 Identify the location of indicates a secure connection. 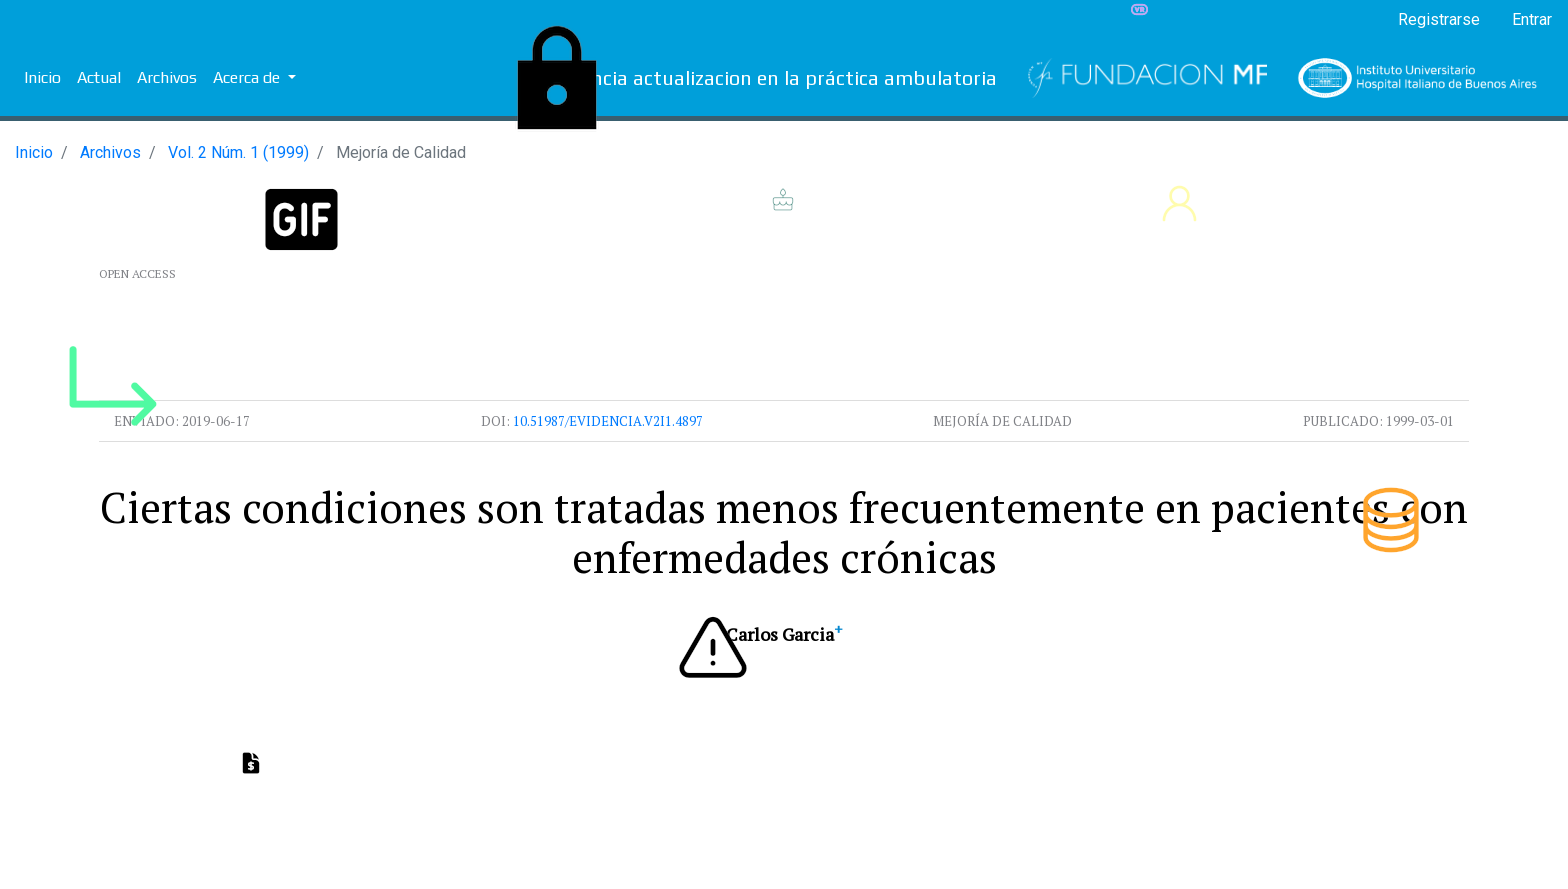
(557, 80).